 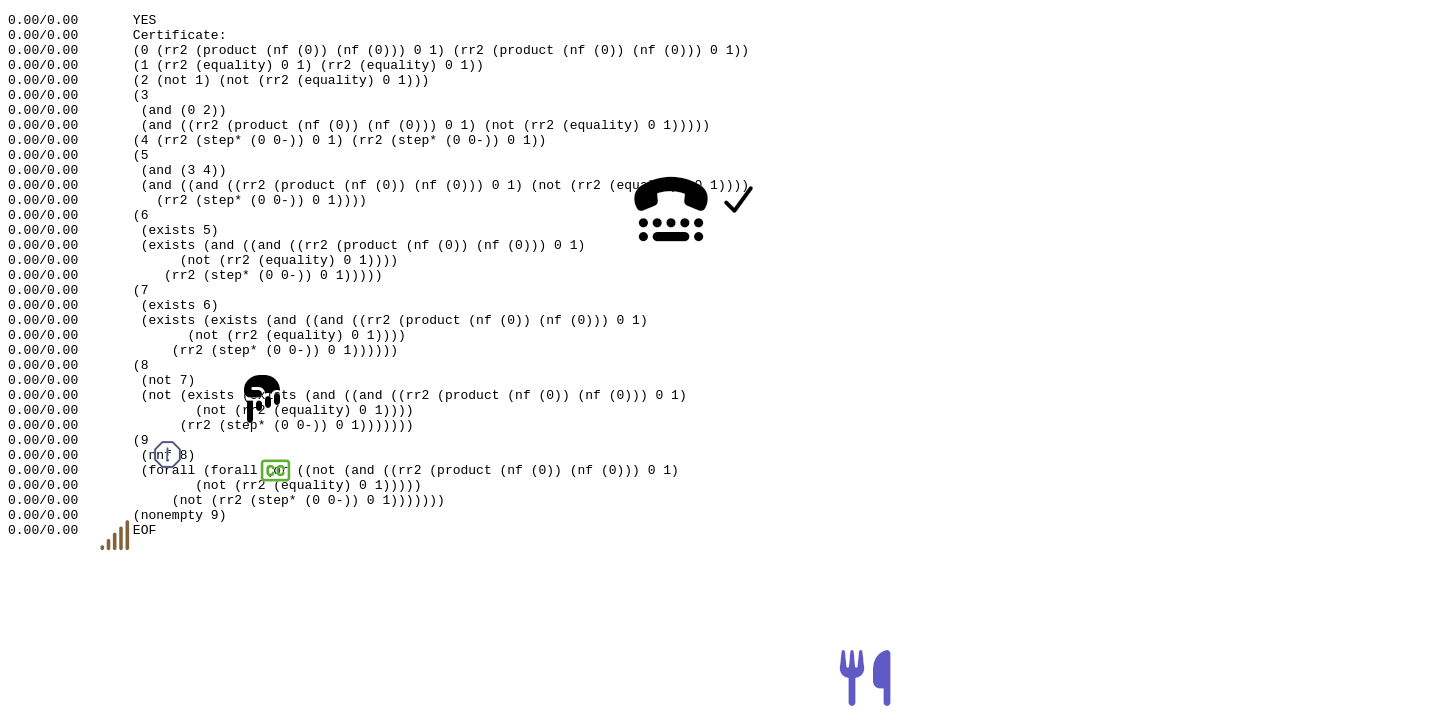 I want to click on enable closed captions for video content, so click(x=275, y=470).